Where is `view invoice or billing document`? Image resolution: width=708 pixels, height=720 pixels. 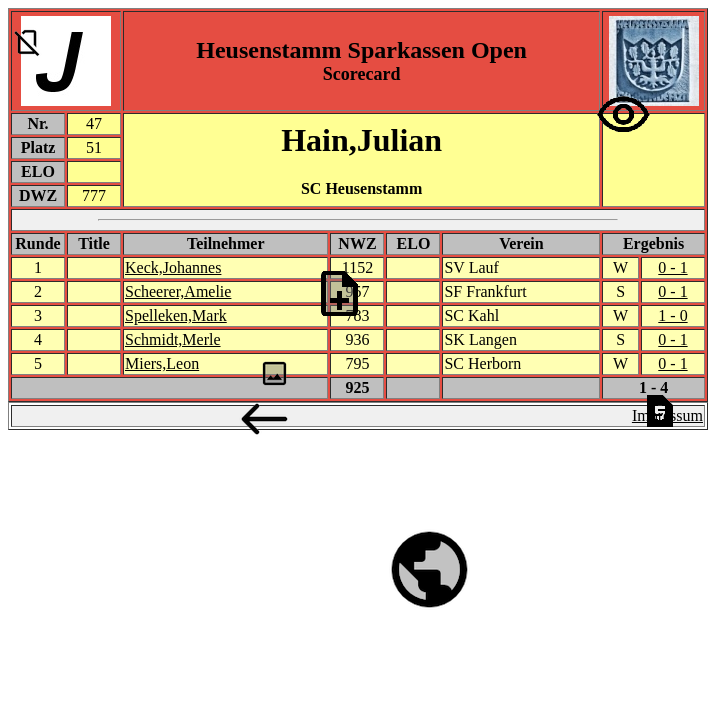
view invoice or billing document is located at coordinates (660, 411).